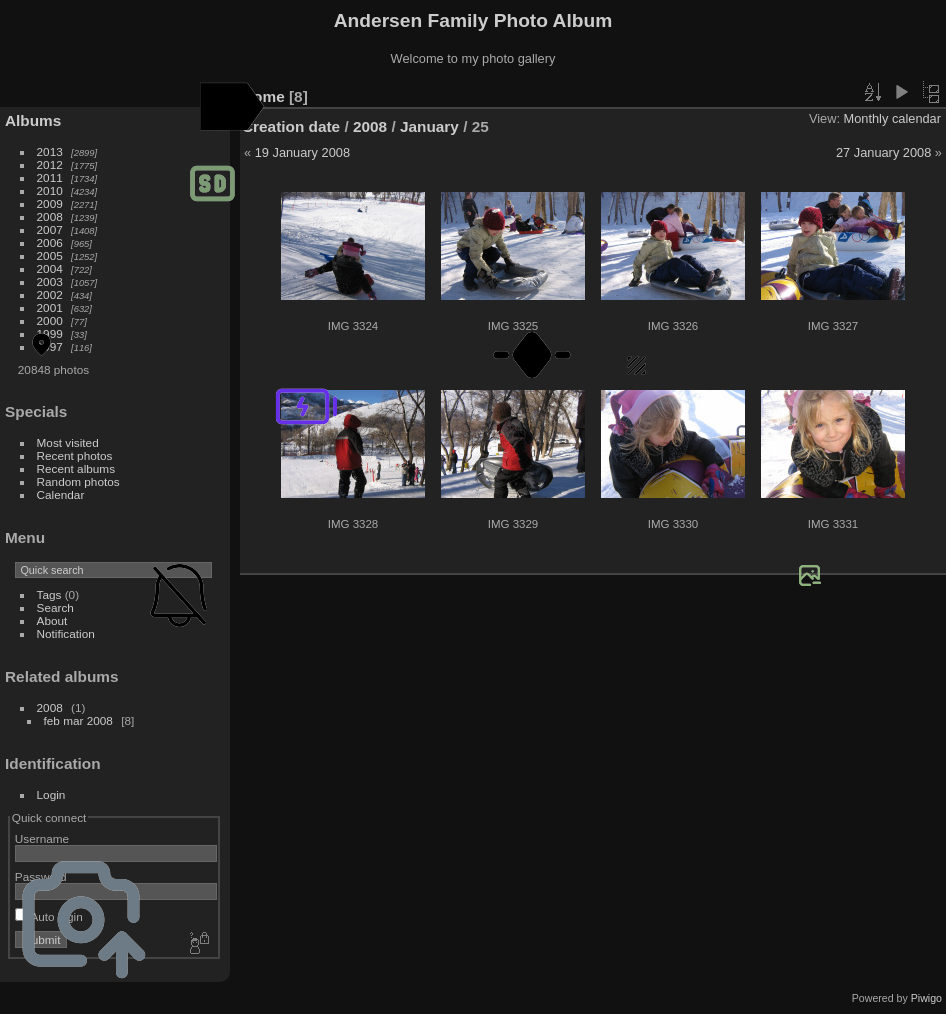 This screenshot has width=946, height=1014. What do you see at coordinates (305, 406) in the screenshot?
I see `indicates device is currently charging` at bounding box center [305, 406].